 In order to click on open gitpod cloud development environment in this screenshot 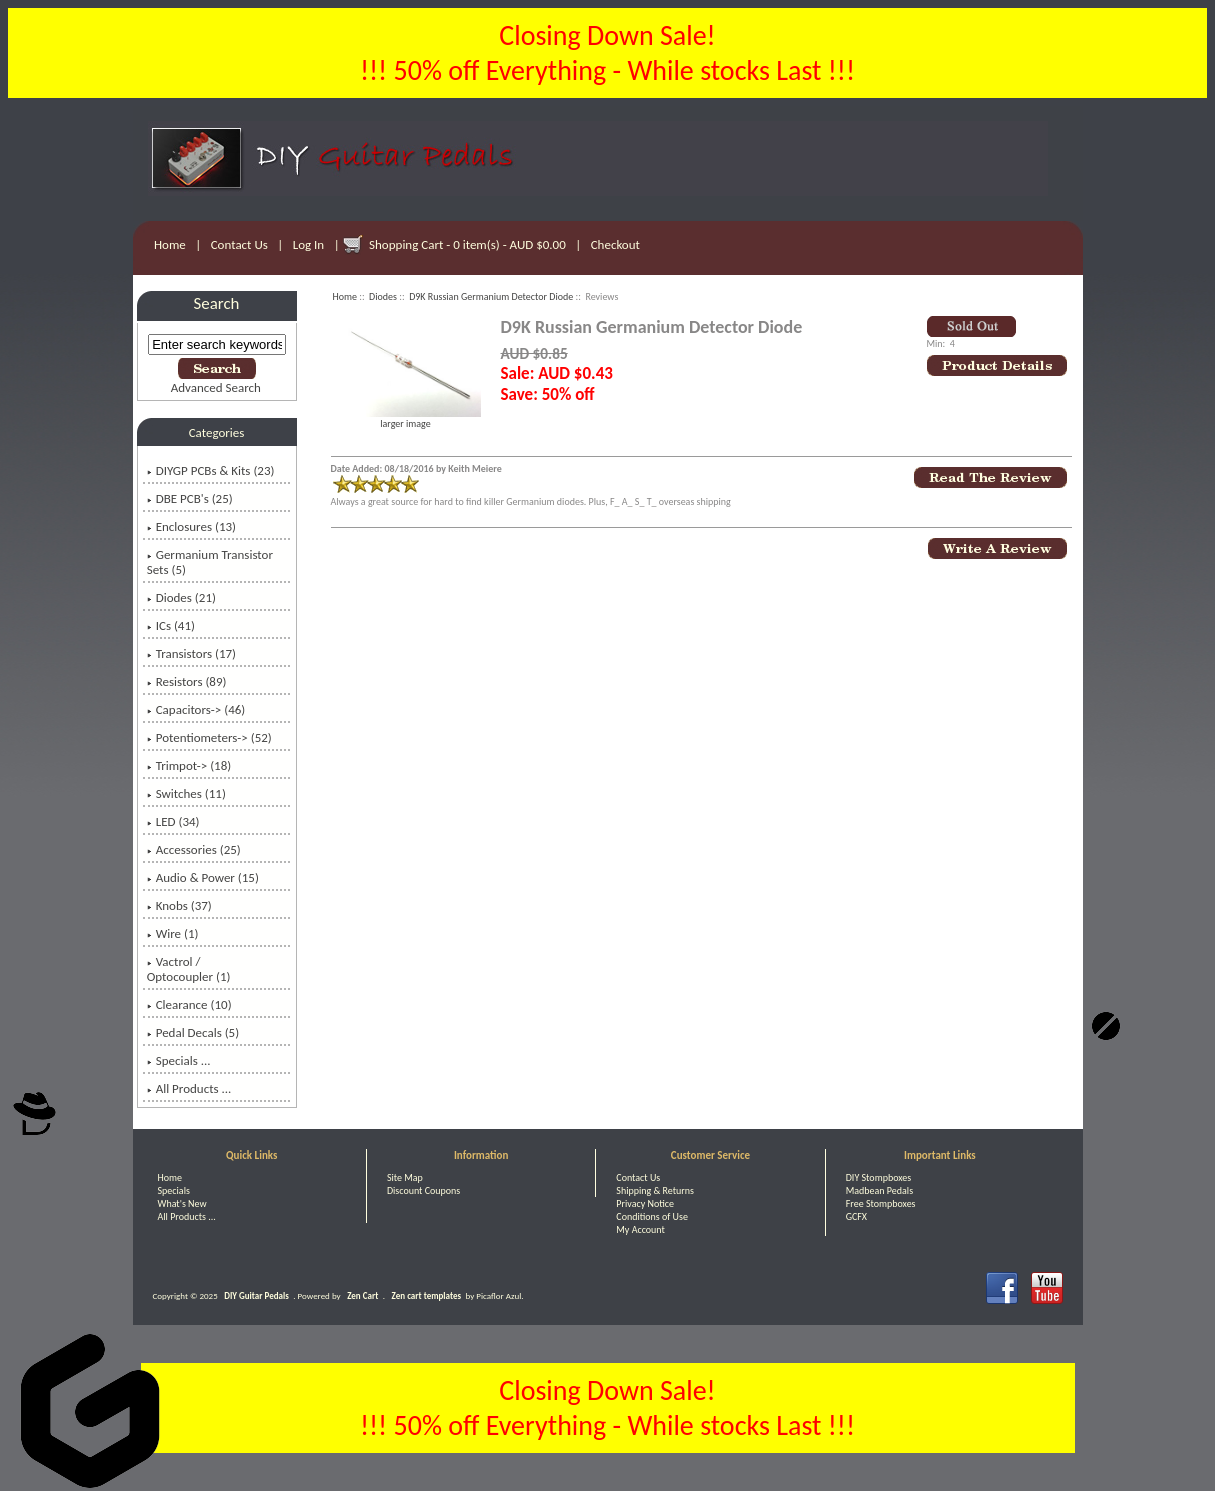, I will do `click(90, 1411)`.